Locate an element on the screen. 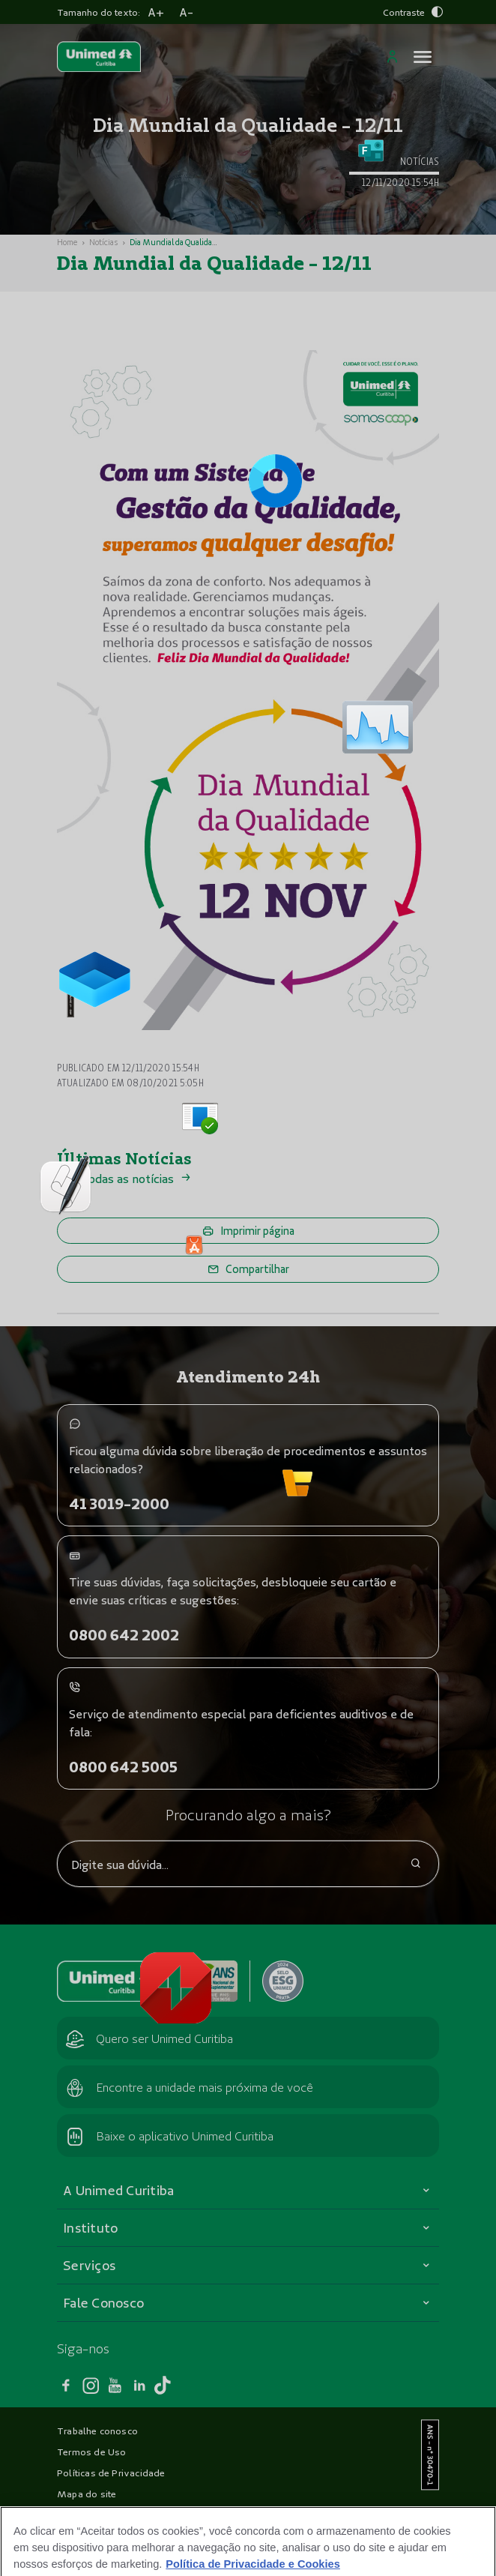  open windows sandbox application is located at coordinates (94, 979).